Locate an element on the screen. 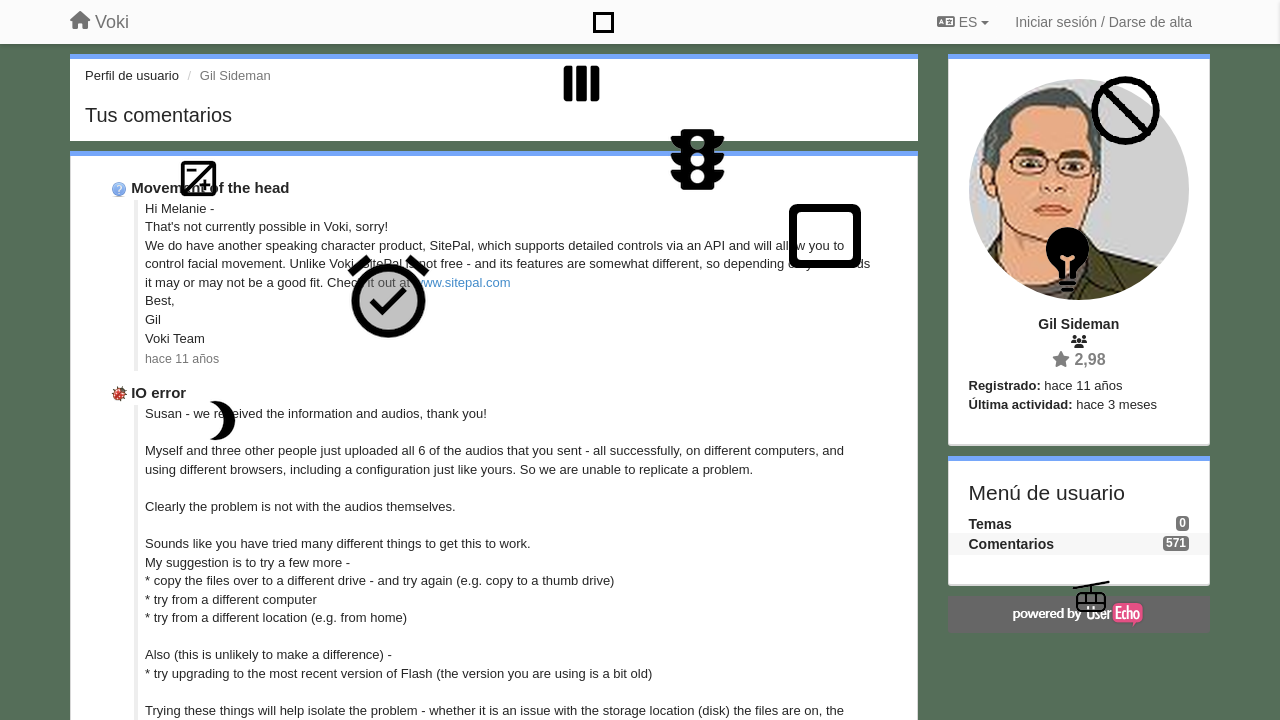  toggle dark mode or night theme is located at coordinates (221, 420).